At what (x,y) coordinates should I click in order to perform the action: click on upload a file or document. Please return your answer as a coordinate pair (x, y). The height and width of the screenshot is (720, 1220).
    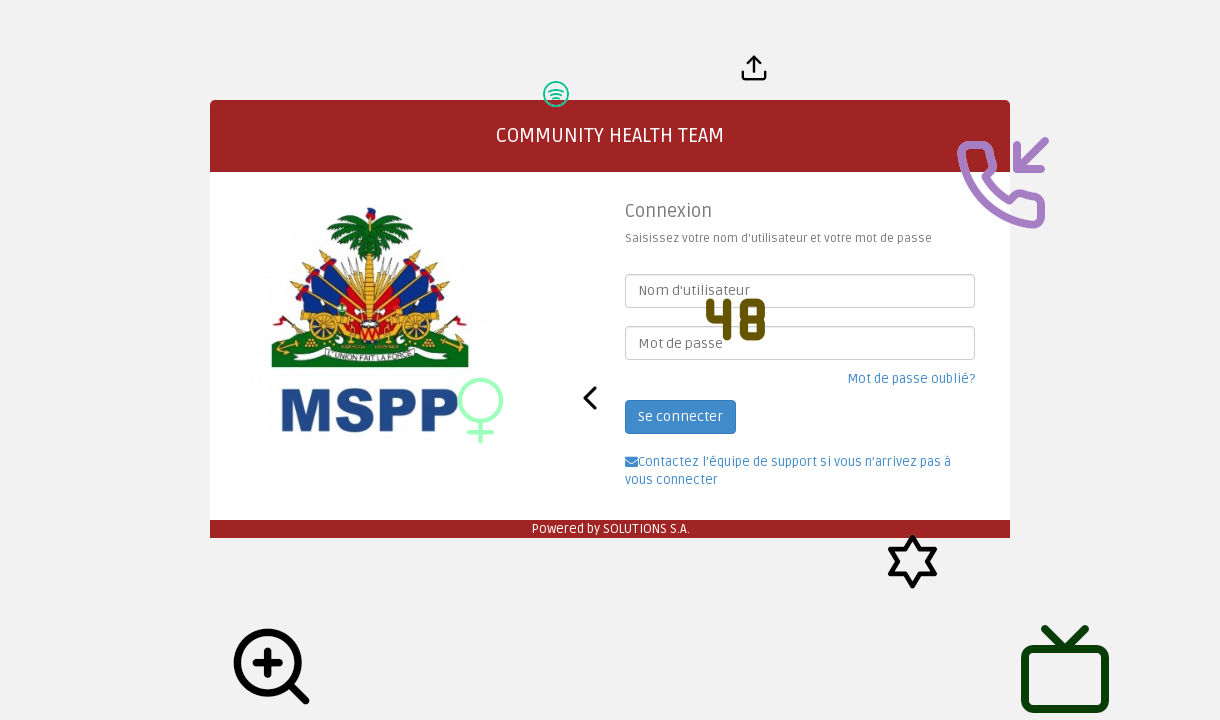
    Looking at the image, I should click on (754, 68).